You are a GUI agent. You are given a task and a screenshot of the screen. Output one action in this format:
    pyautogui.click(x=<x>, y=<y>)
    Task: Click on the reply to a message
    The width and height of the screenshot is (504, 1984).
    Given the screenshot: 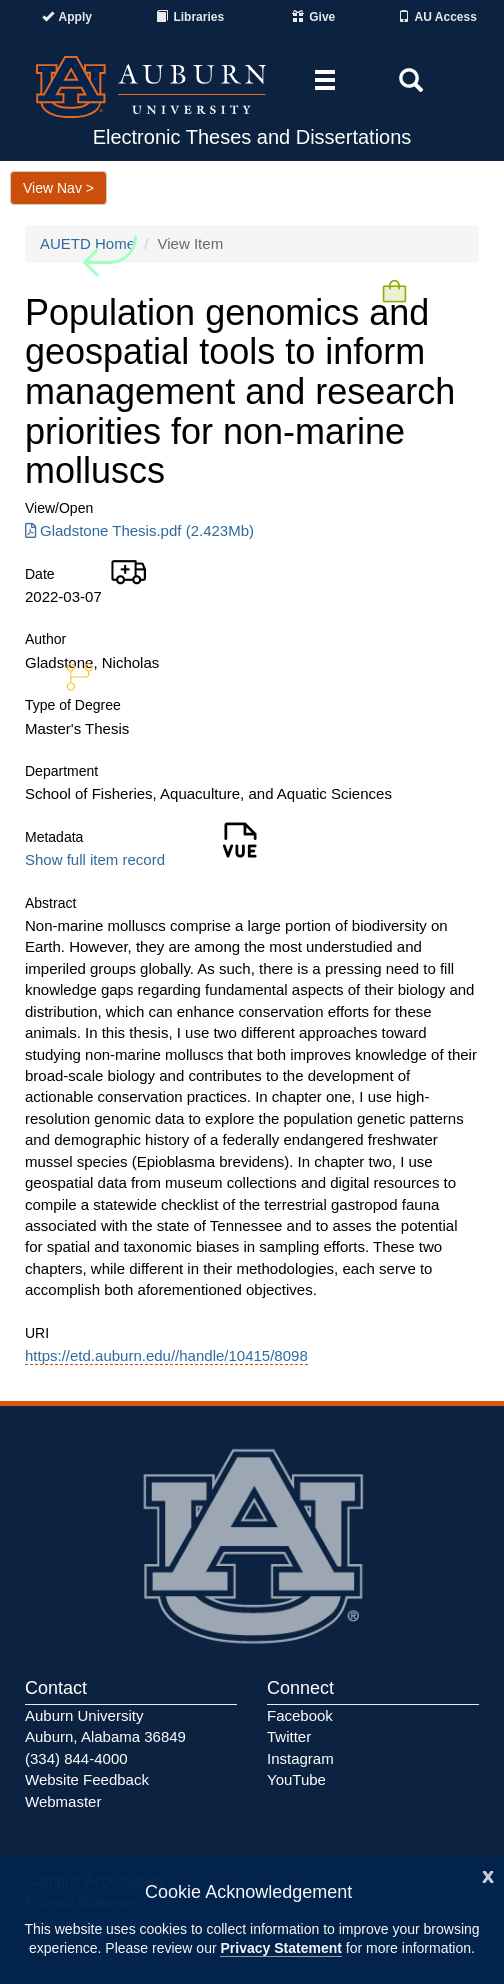 What is the action you would take?
    pyautogui.click(x=110, y=256)
    